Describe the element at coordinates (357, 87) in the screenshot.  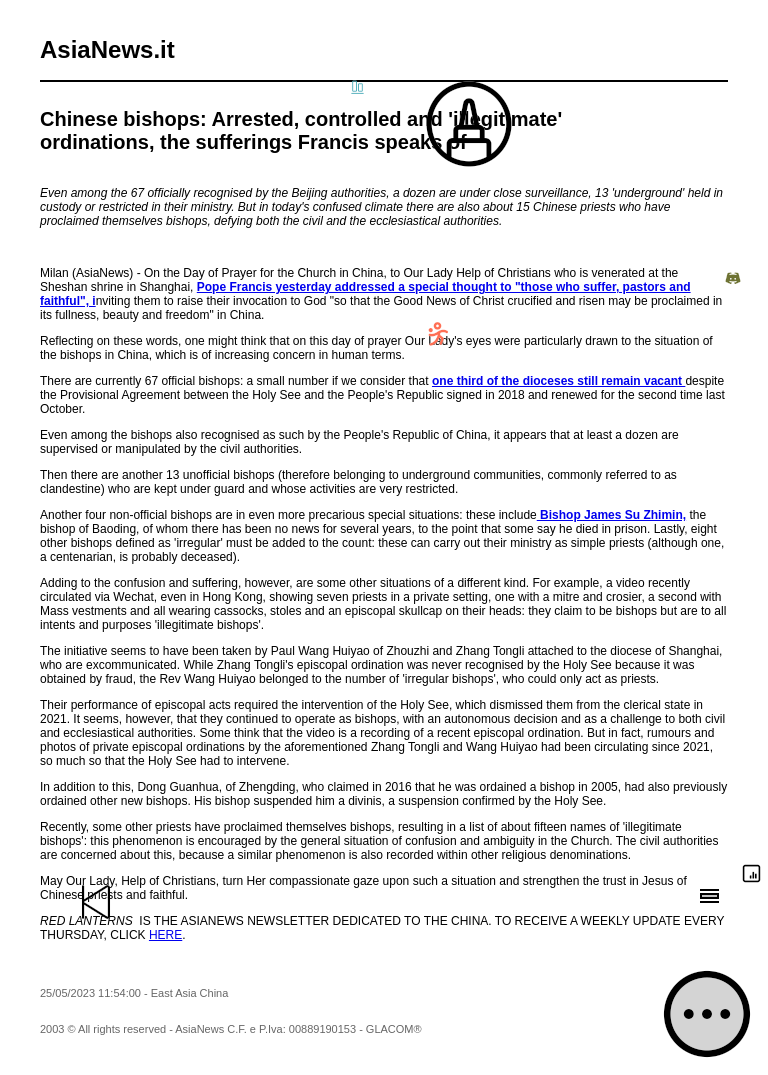
I see `align selected objects to the bottom edge` at that location.